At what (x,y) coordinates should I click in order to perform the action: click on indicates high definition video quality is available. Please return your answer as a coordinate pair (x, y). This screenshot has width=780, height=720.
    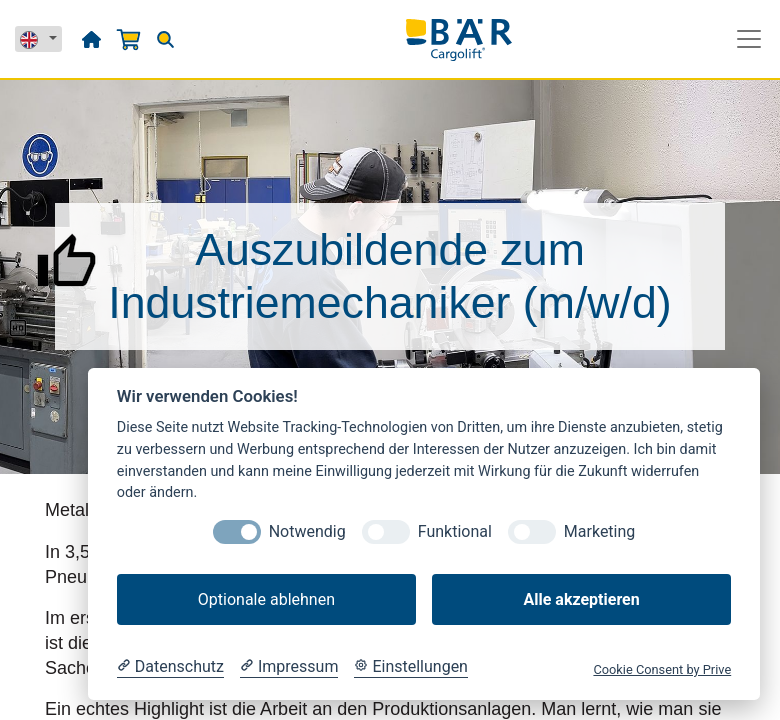
    Looking at the image, I should click on (18, 328).